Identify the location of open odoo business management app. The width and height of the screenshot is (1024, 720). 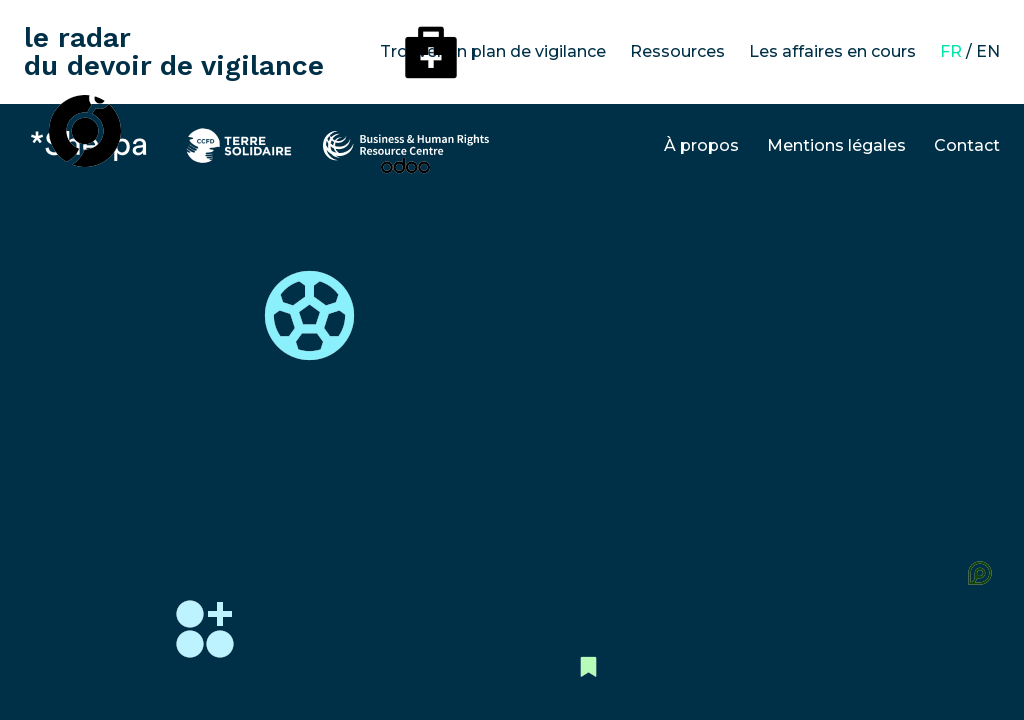
(405, 165).